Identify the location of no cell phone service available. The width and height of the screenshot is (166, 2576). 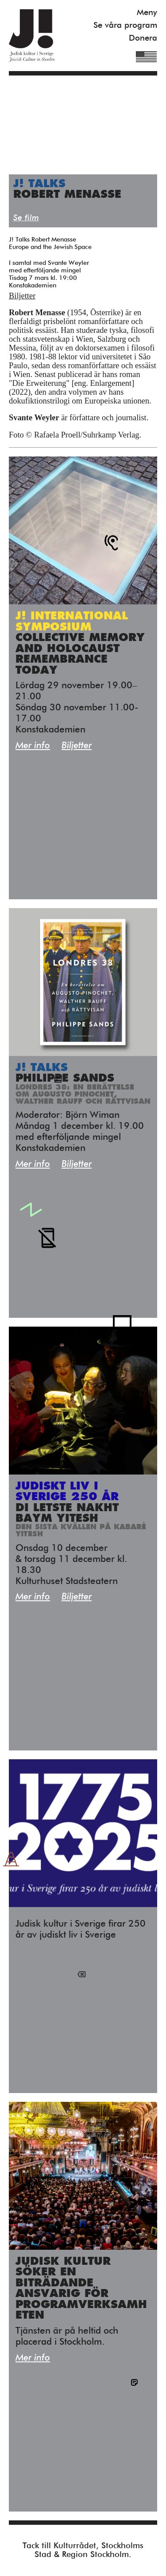
(48, 1238).